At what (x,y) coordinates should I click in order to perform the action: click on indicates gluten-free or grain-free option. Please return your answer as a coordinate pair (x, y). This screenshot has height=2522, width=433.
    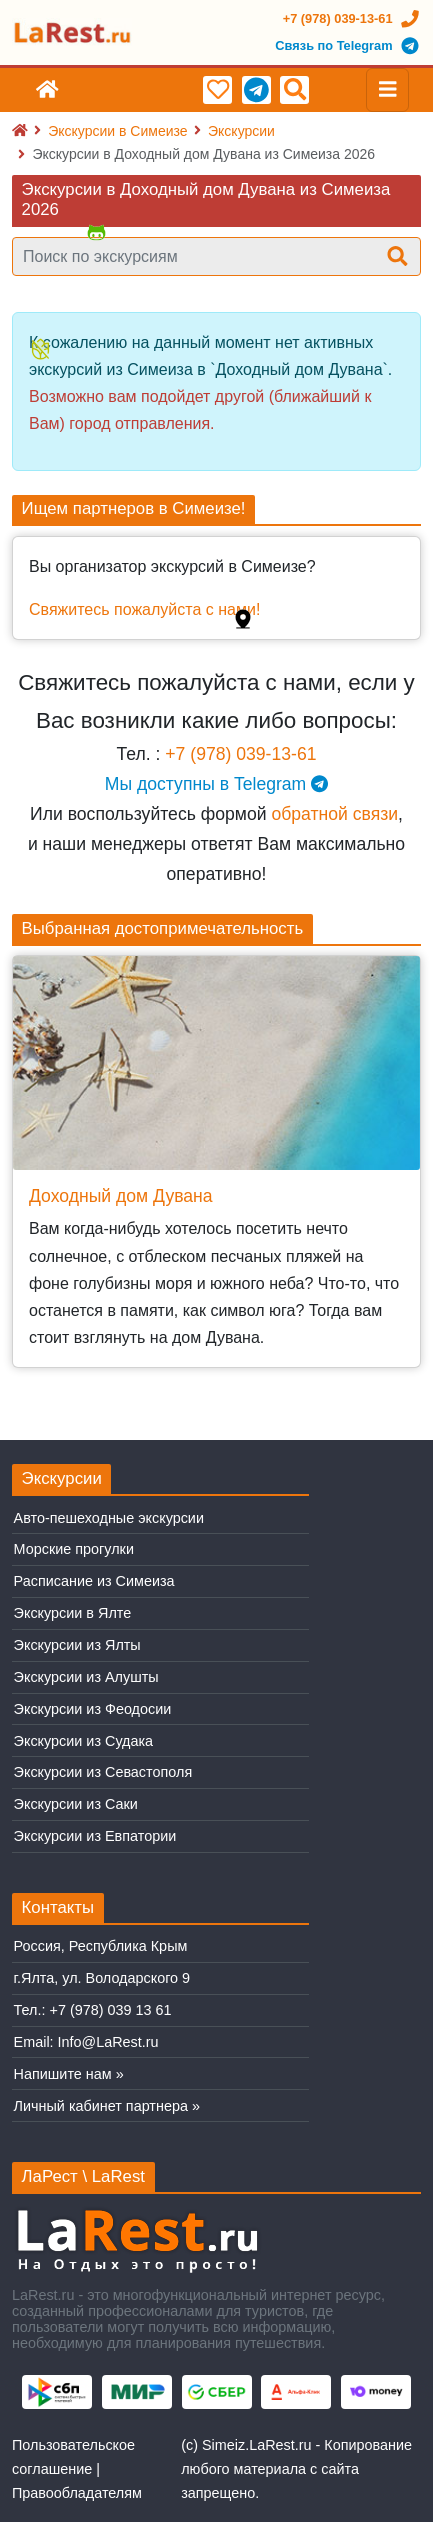
    Looking at the image, I should click on (40, 349).